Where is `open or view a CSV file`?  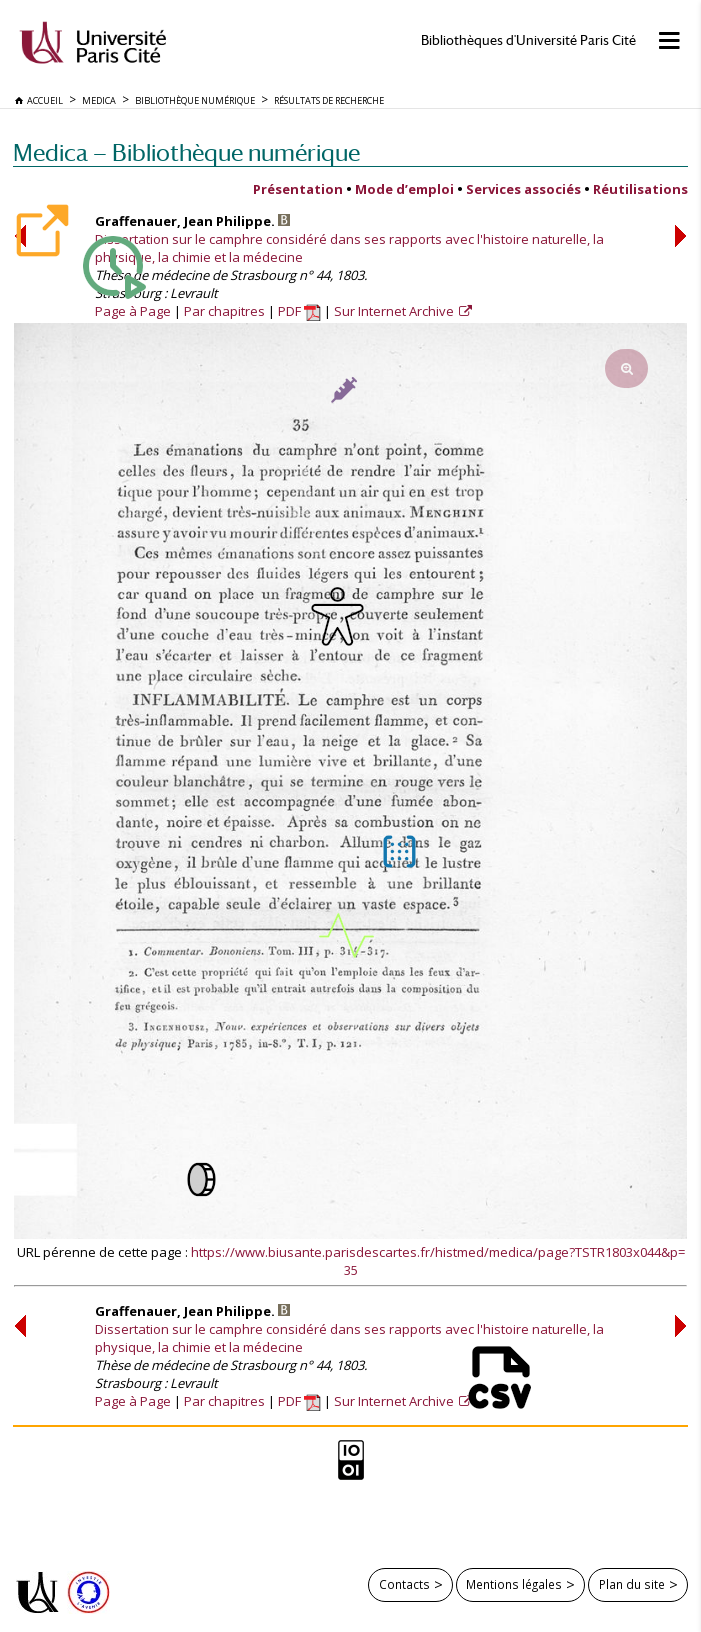 open or view a CSV file is located at coordinates (501, 1380).